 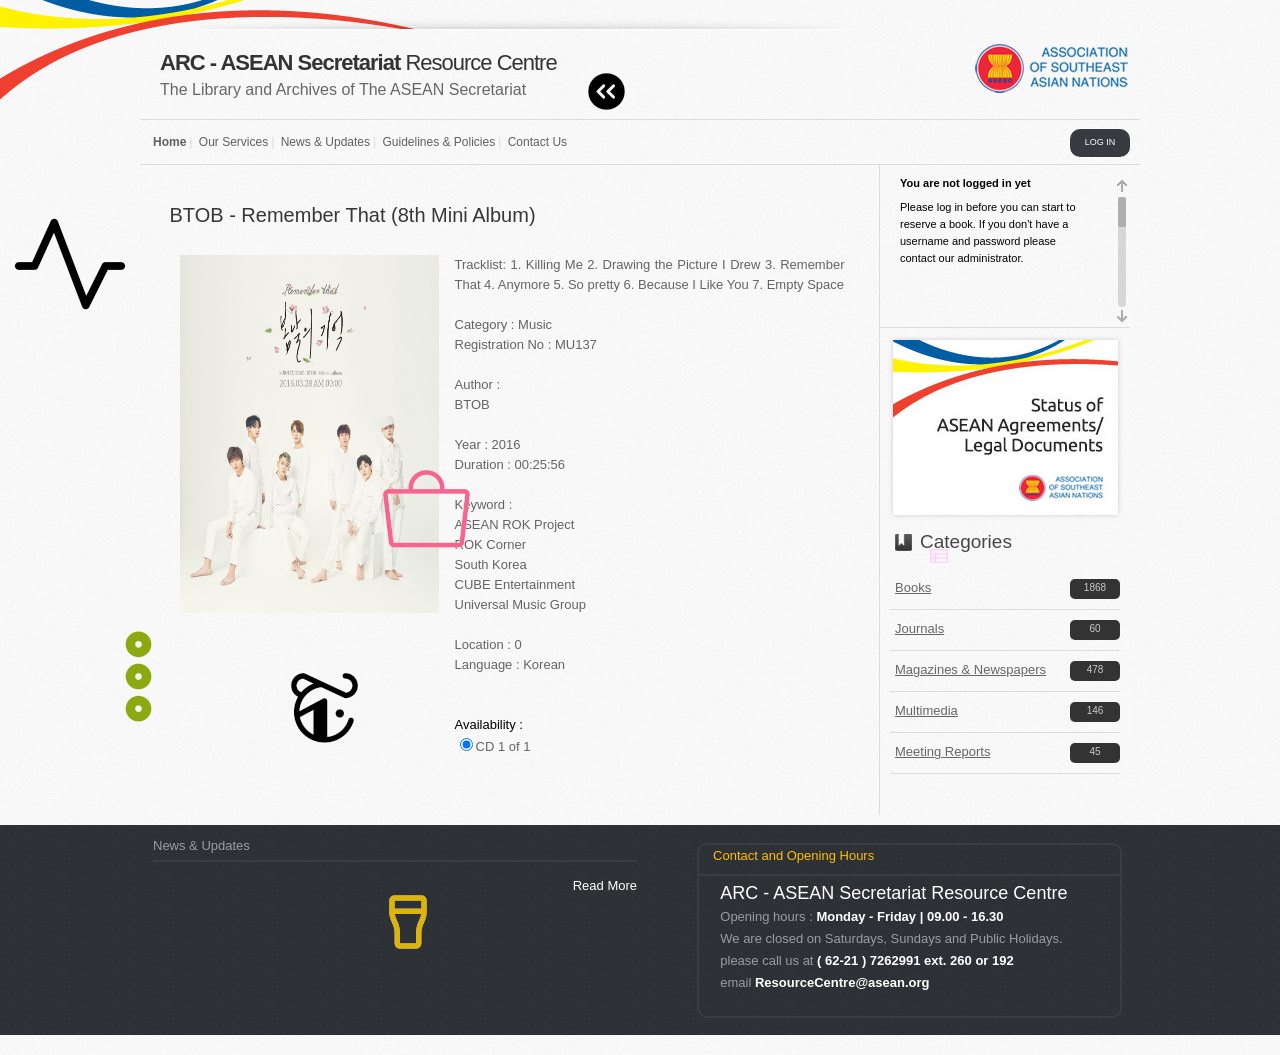 I want to click on open more options menu, so click(x=138, y=676).